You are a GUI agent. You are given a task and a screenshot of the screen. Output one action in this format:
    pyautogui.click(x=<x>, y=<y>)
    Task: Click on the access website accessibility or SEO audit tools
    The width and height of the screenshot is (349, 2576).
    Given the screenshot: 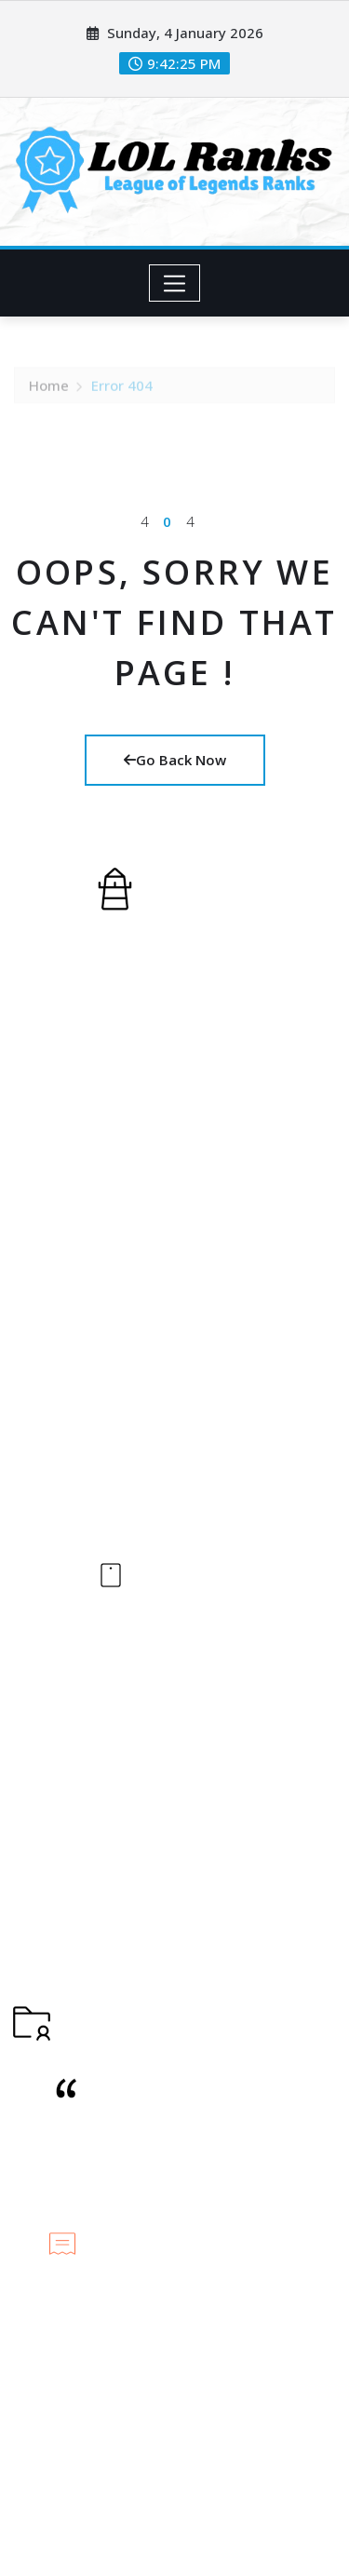 What is the action you would take?
    pyautogui.click(x=114, y=890)
    